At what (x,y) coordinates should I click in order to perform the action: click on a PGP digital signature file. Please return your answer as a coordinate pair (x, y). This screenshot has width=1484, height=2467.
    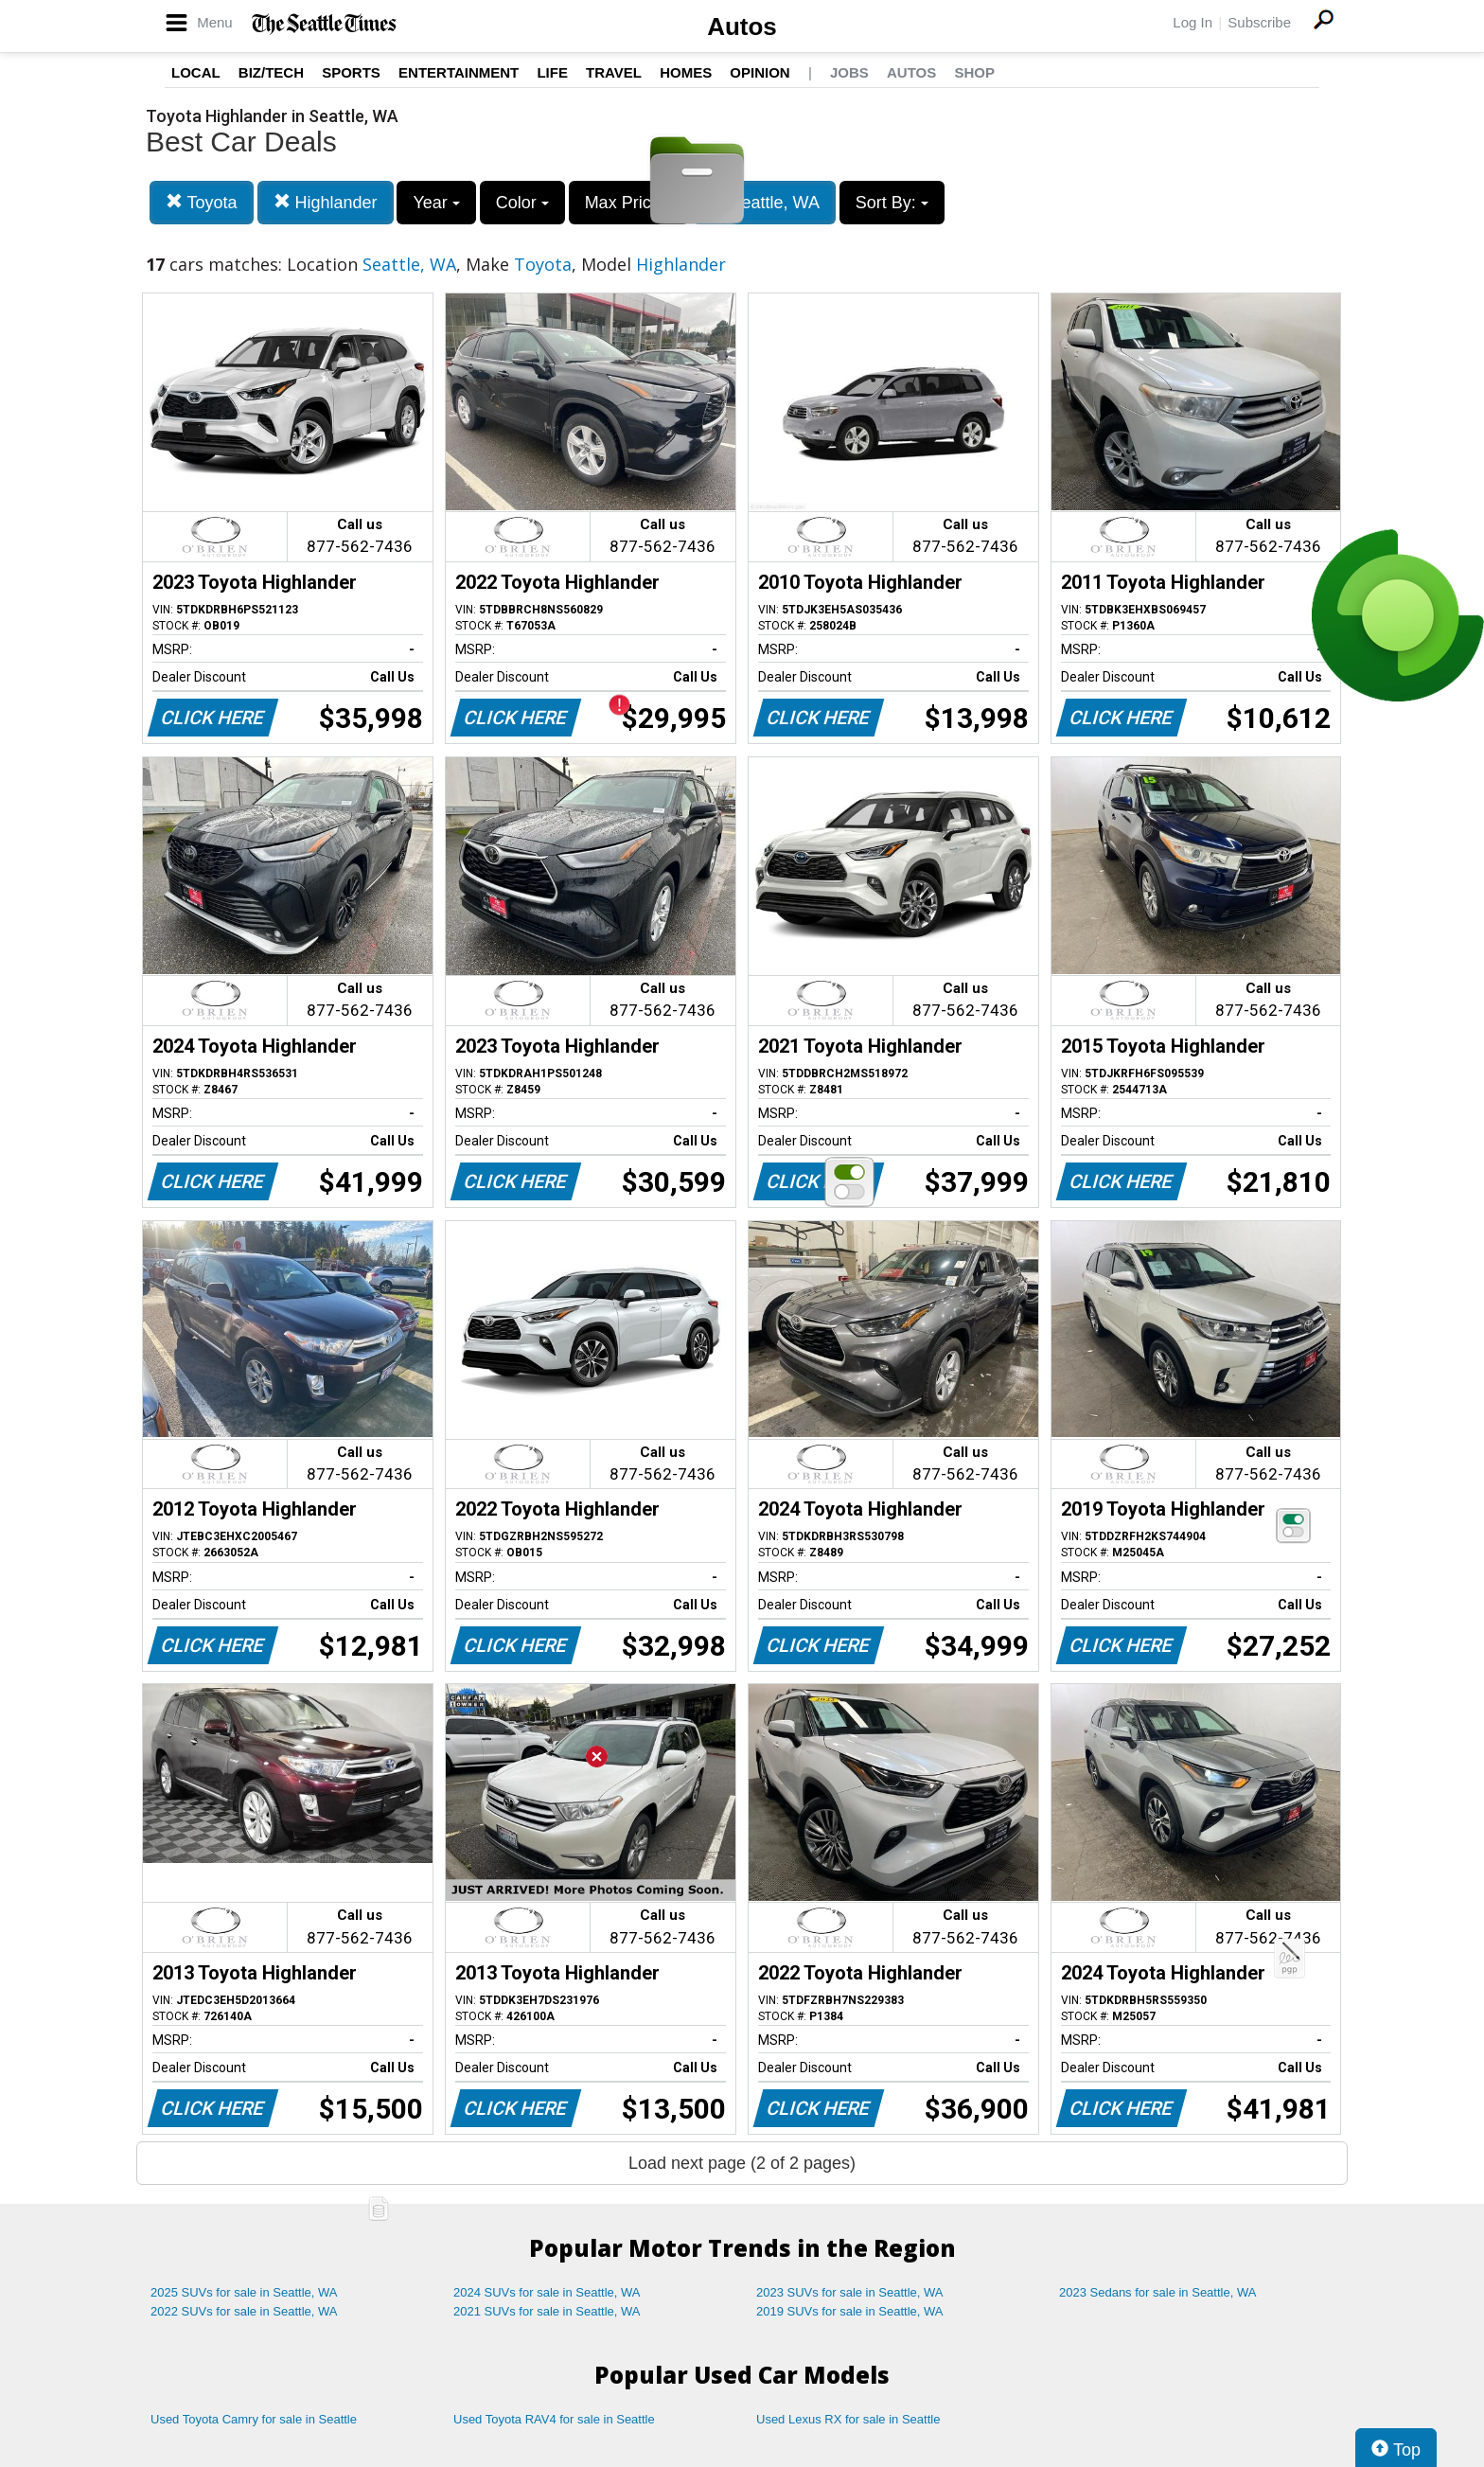
    Looking at the image, I should click on (1289, 1958).